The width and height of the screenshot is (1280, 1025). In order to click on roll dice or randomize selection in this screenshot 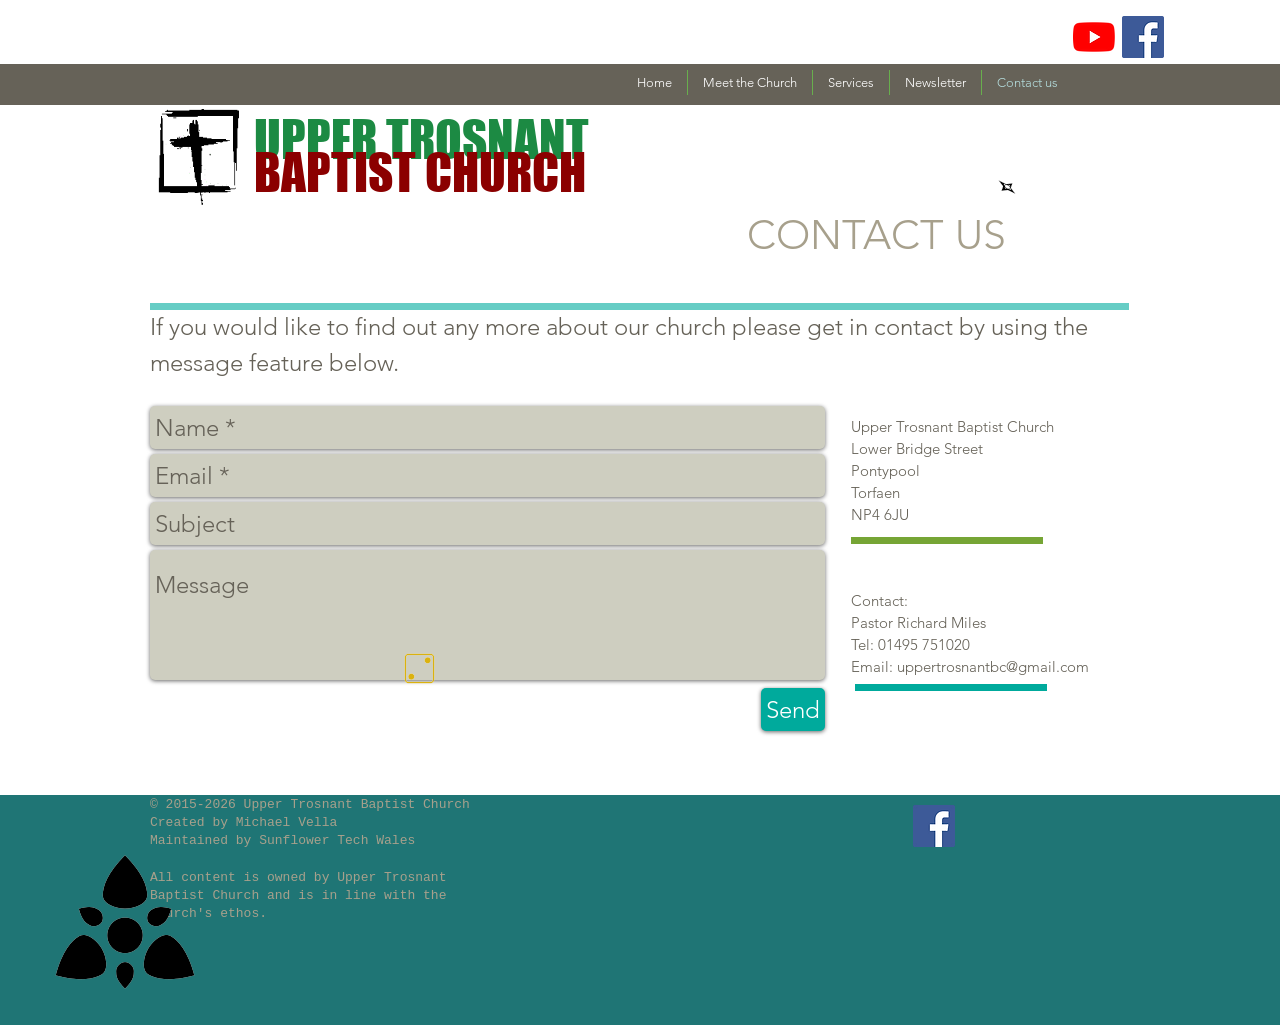, I will do `click(419, 668)`.